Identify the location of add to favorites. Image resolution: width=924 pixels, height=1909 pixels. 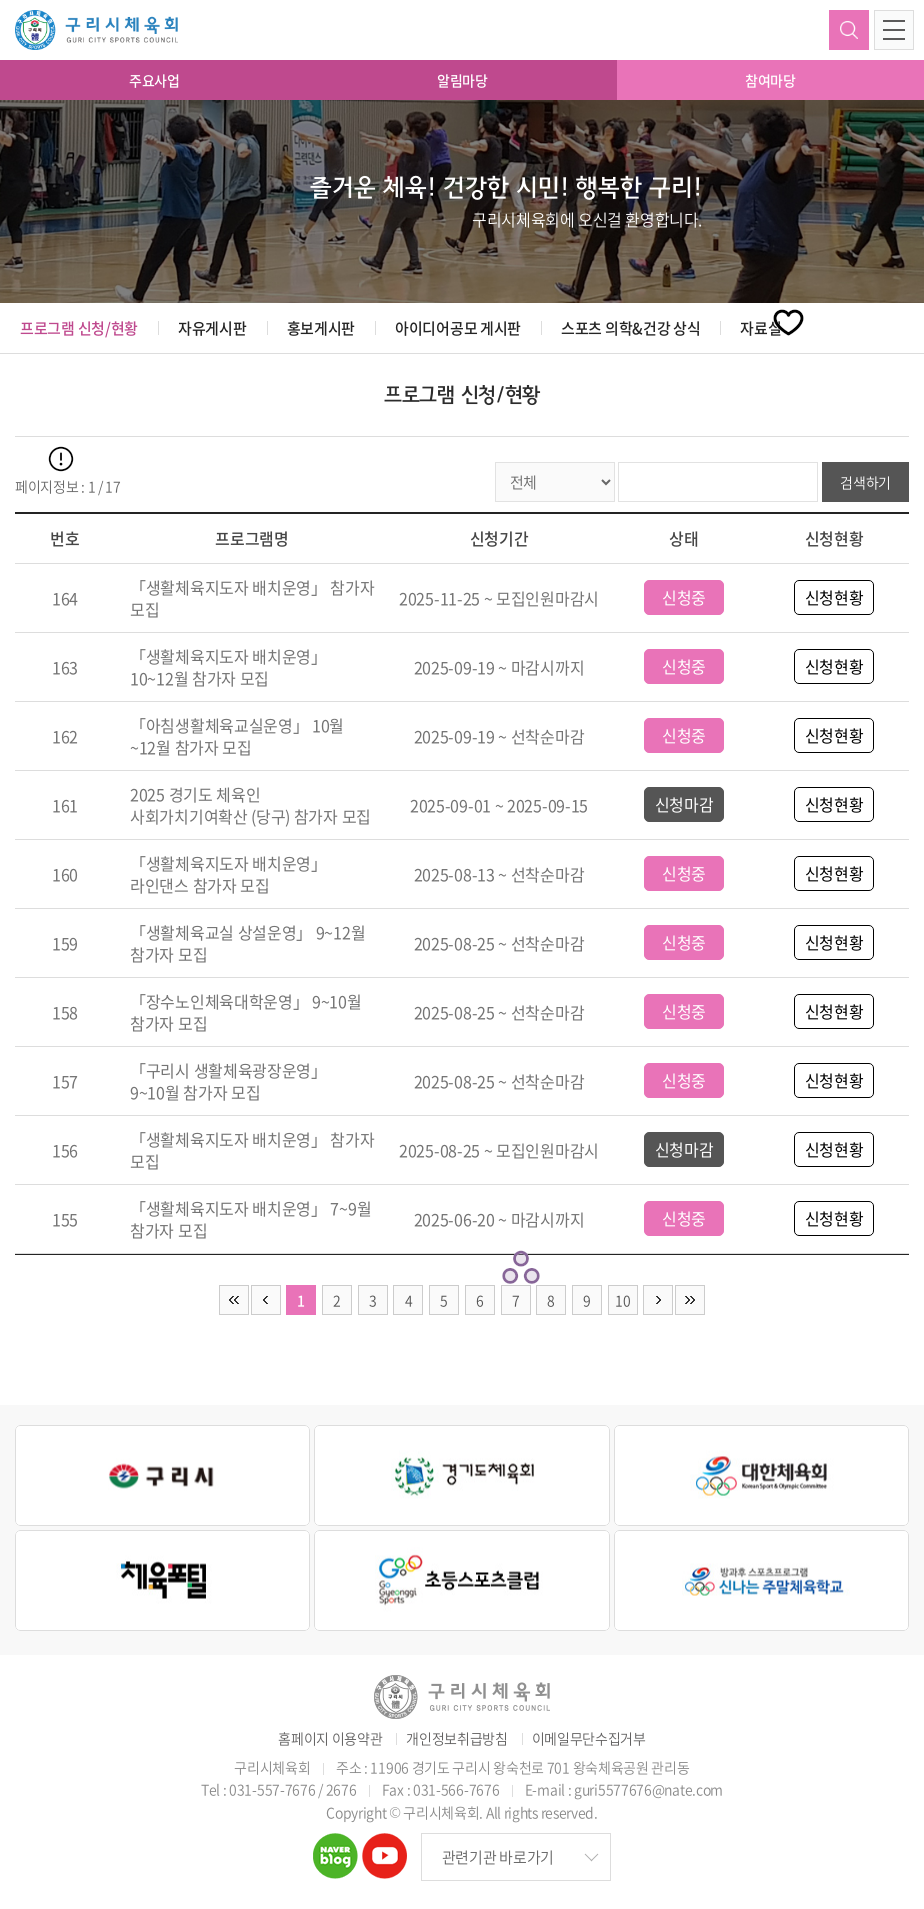
(788, 321).